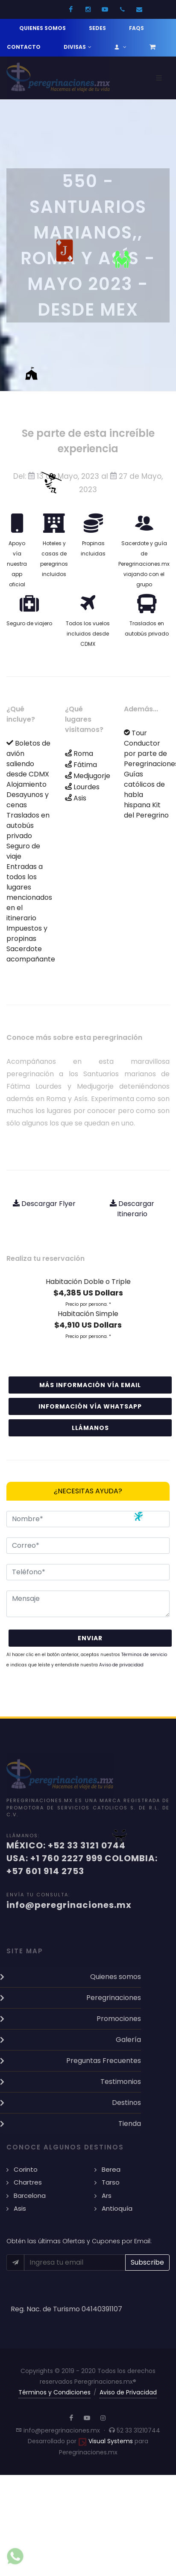 The image size is (176, 2576). Describe the element at coordinates (31, 373) in the screenshot. I see `access military camp or barracks in game` at that location.